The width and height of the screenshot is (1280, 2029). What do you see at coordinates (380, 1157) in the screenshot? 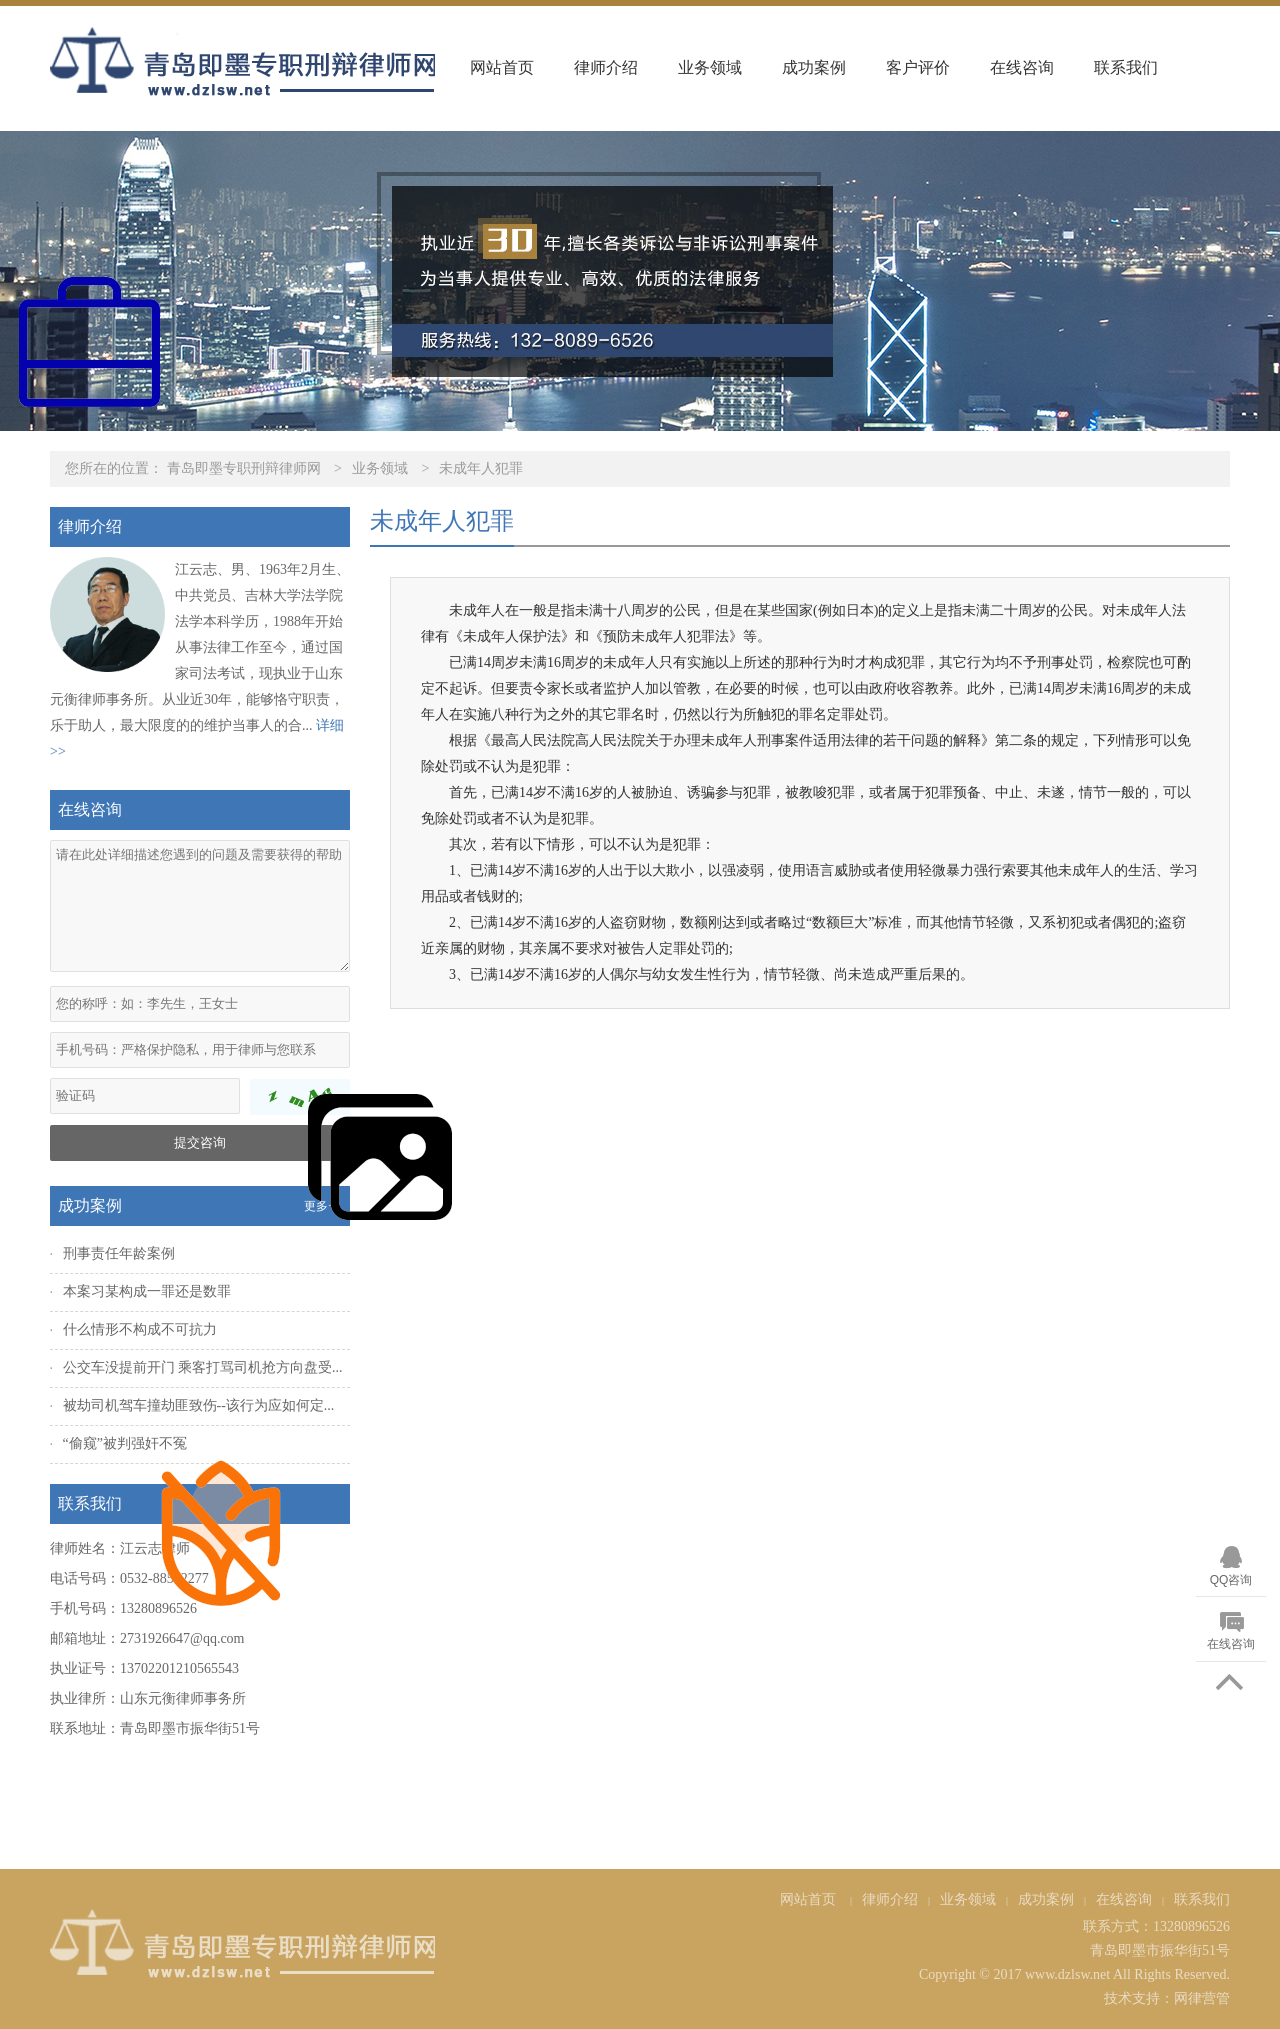
I see `view photo gallery` at bounding box center [380, 1157].